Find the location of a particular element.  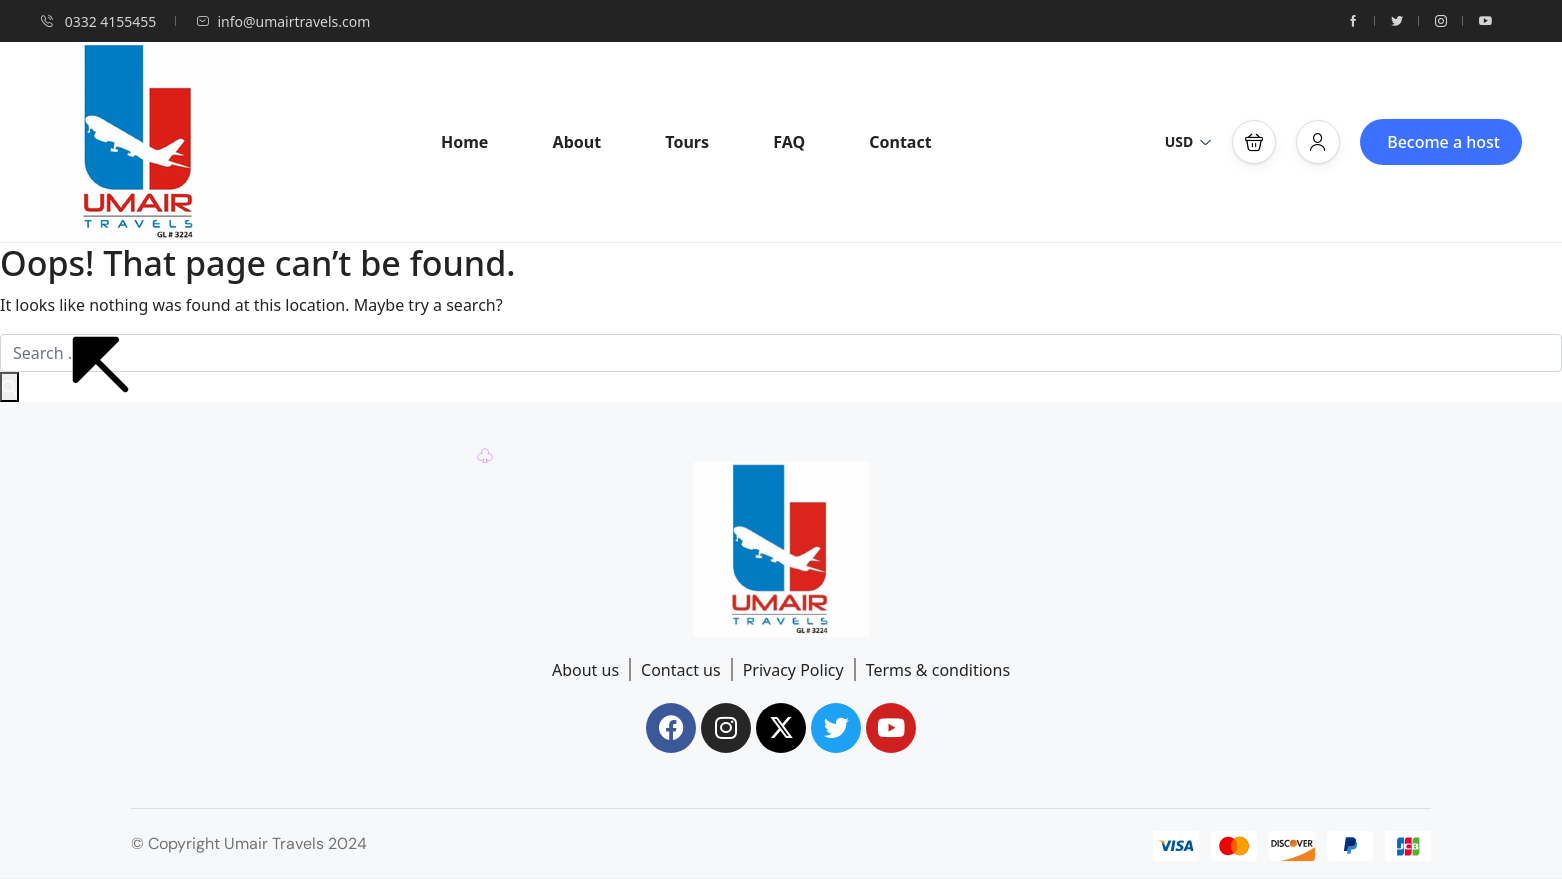

navigate back to previous screen is located at coordinates (100, 364).